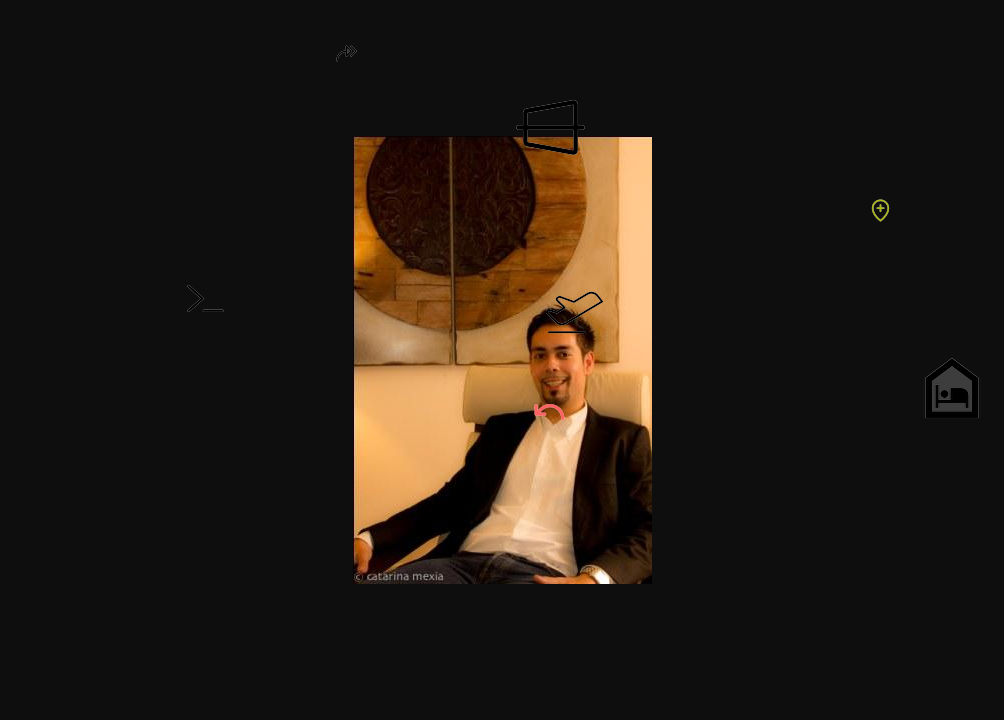  I want to click on adjust perspective or viewing angle, so click(550, 127).